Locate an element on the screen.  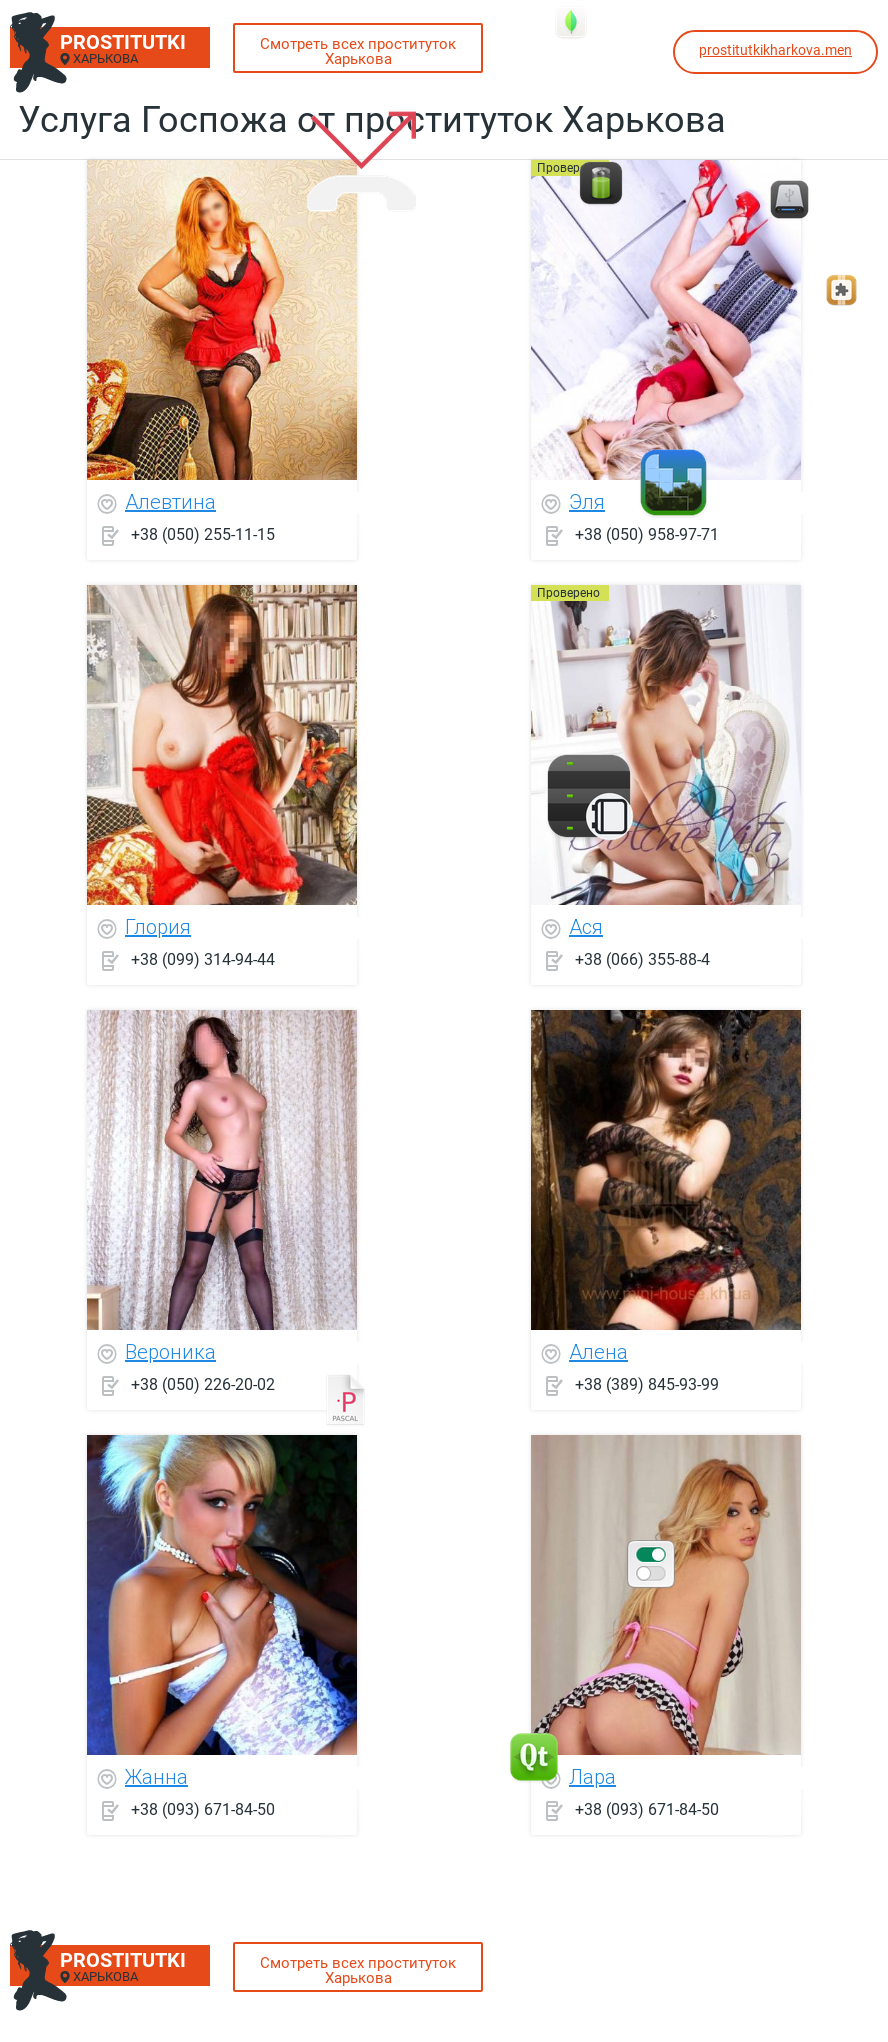
system add-on or plugin file is located at coordinates (841, 290).